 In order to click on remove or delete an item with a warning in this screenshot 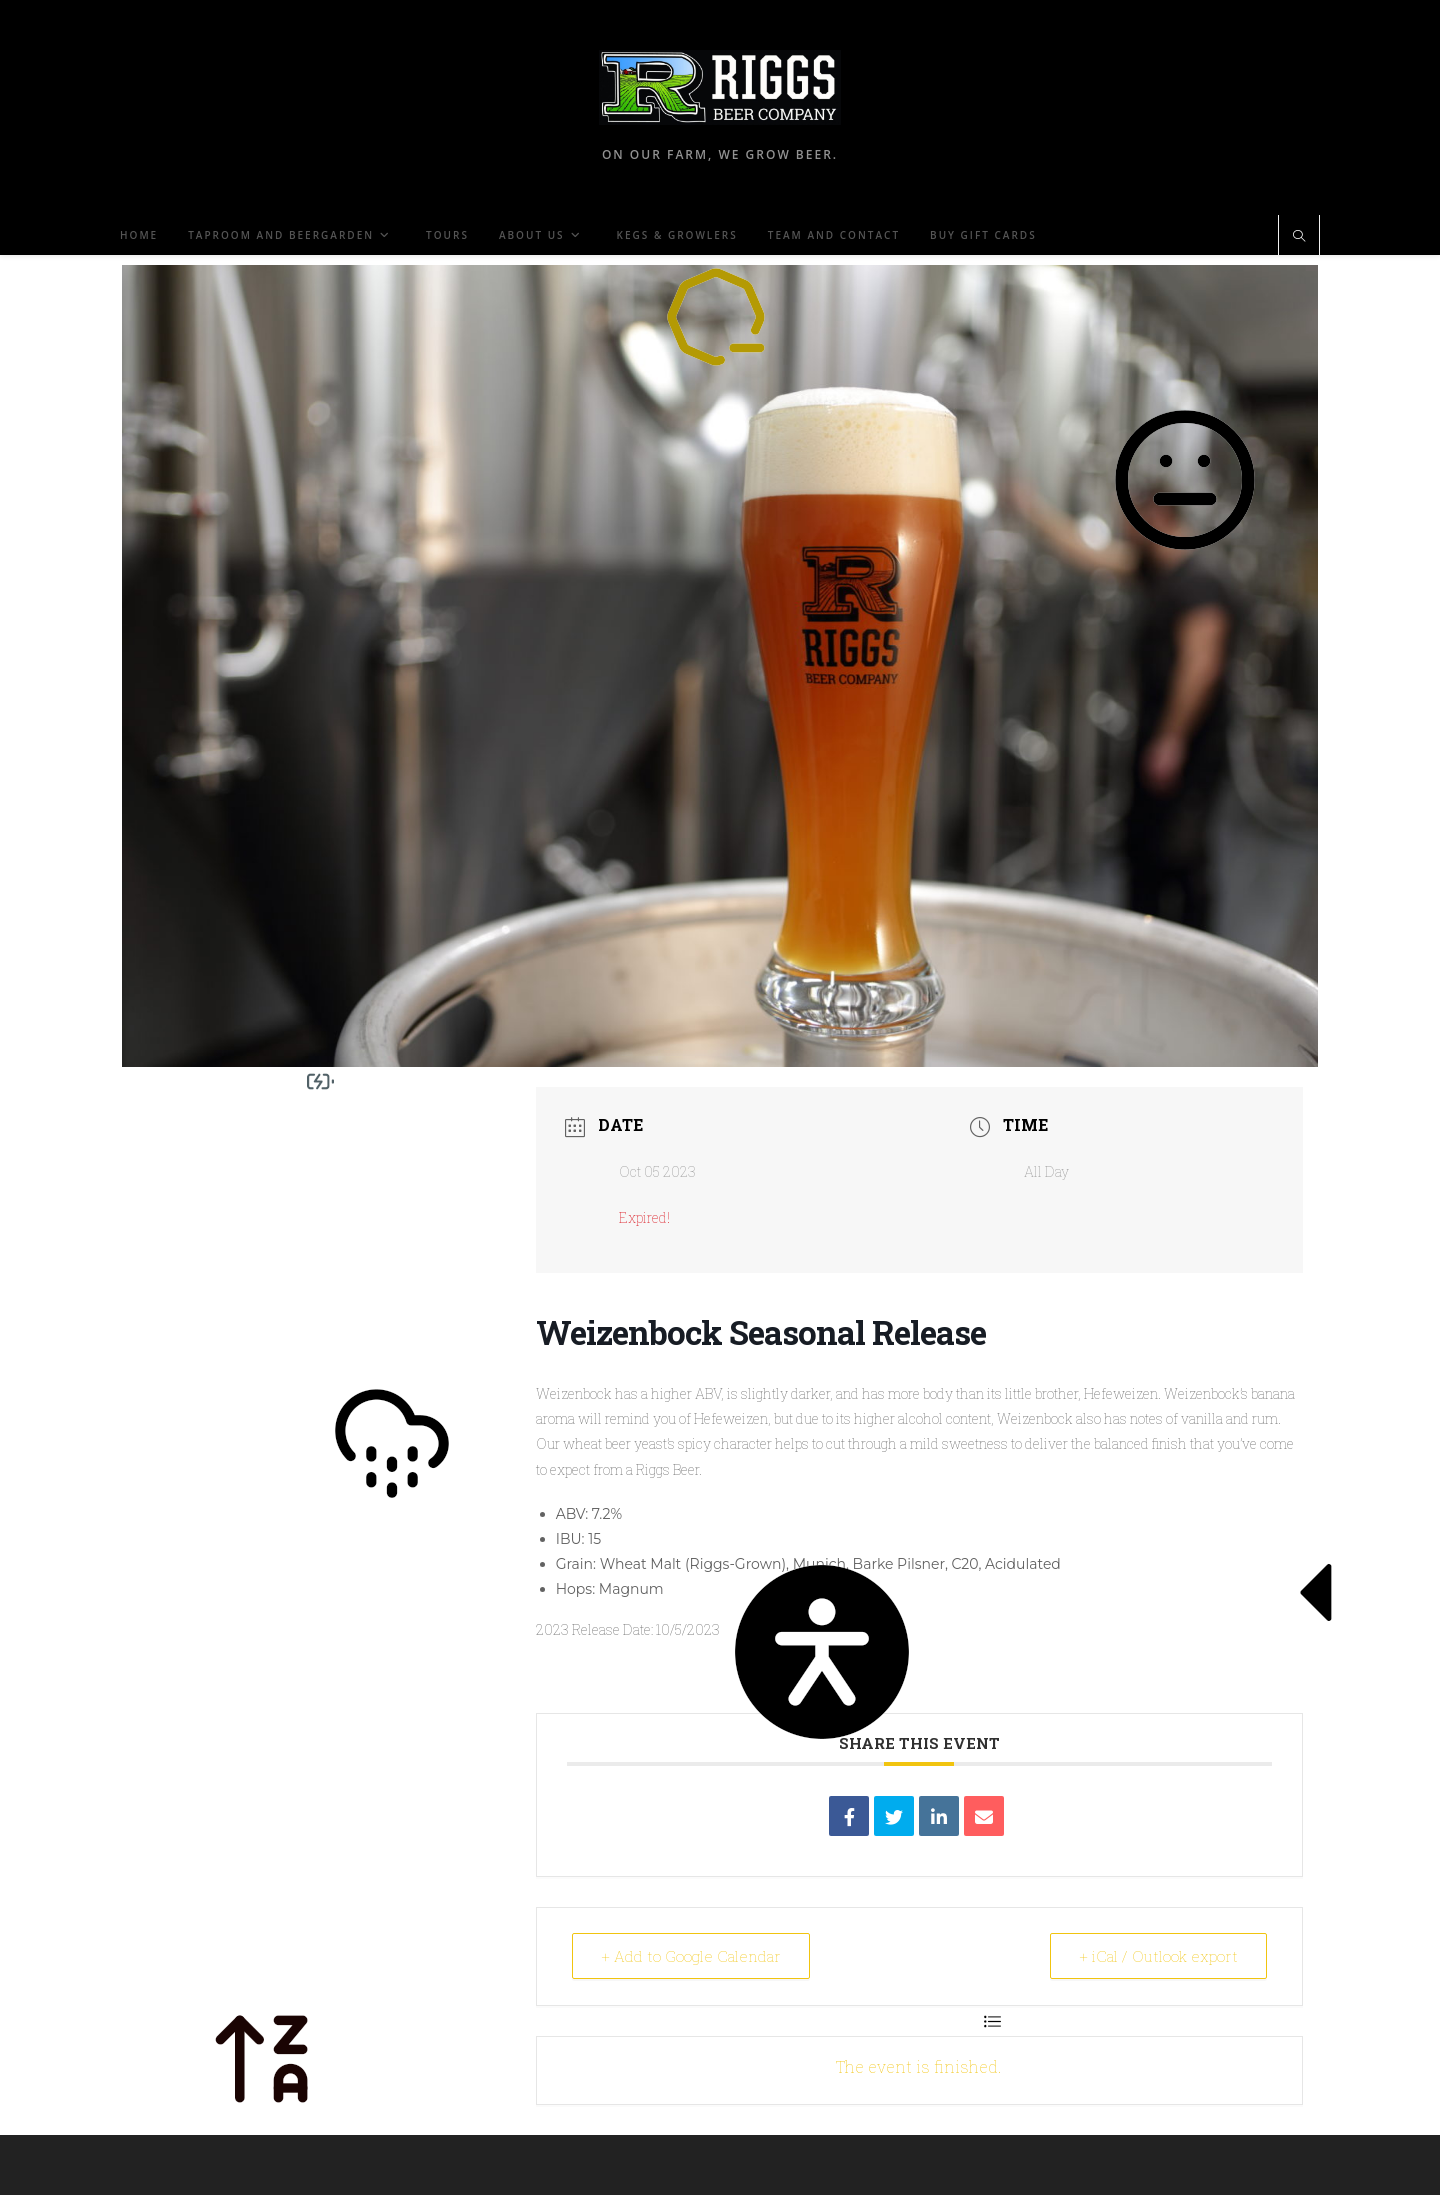, I will do `click(716, 317)`.